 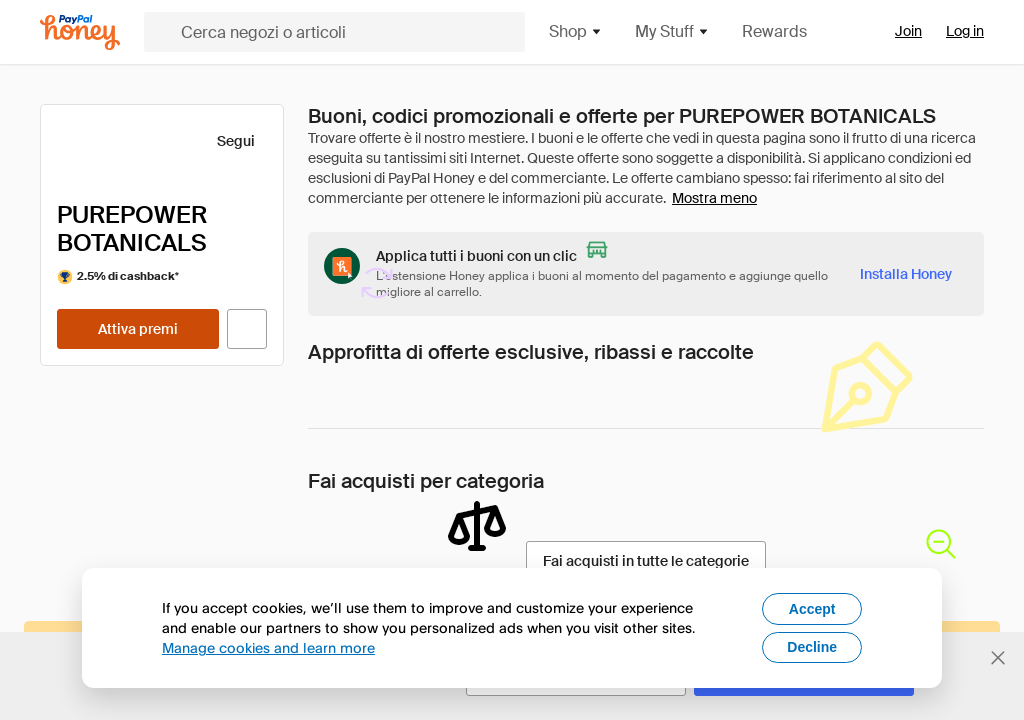 I want to click on access legal terms or policies, so click(x=477, y=526).